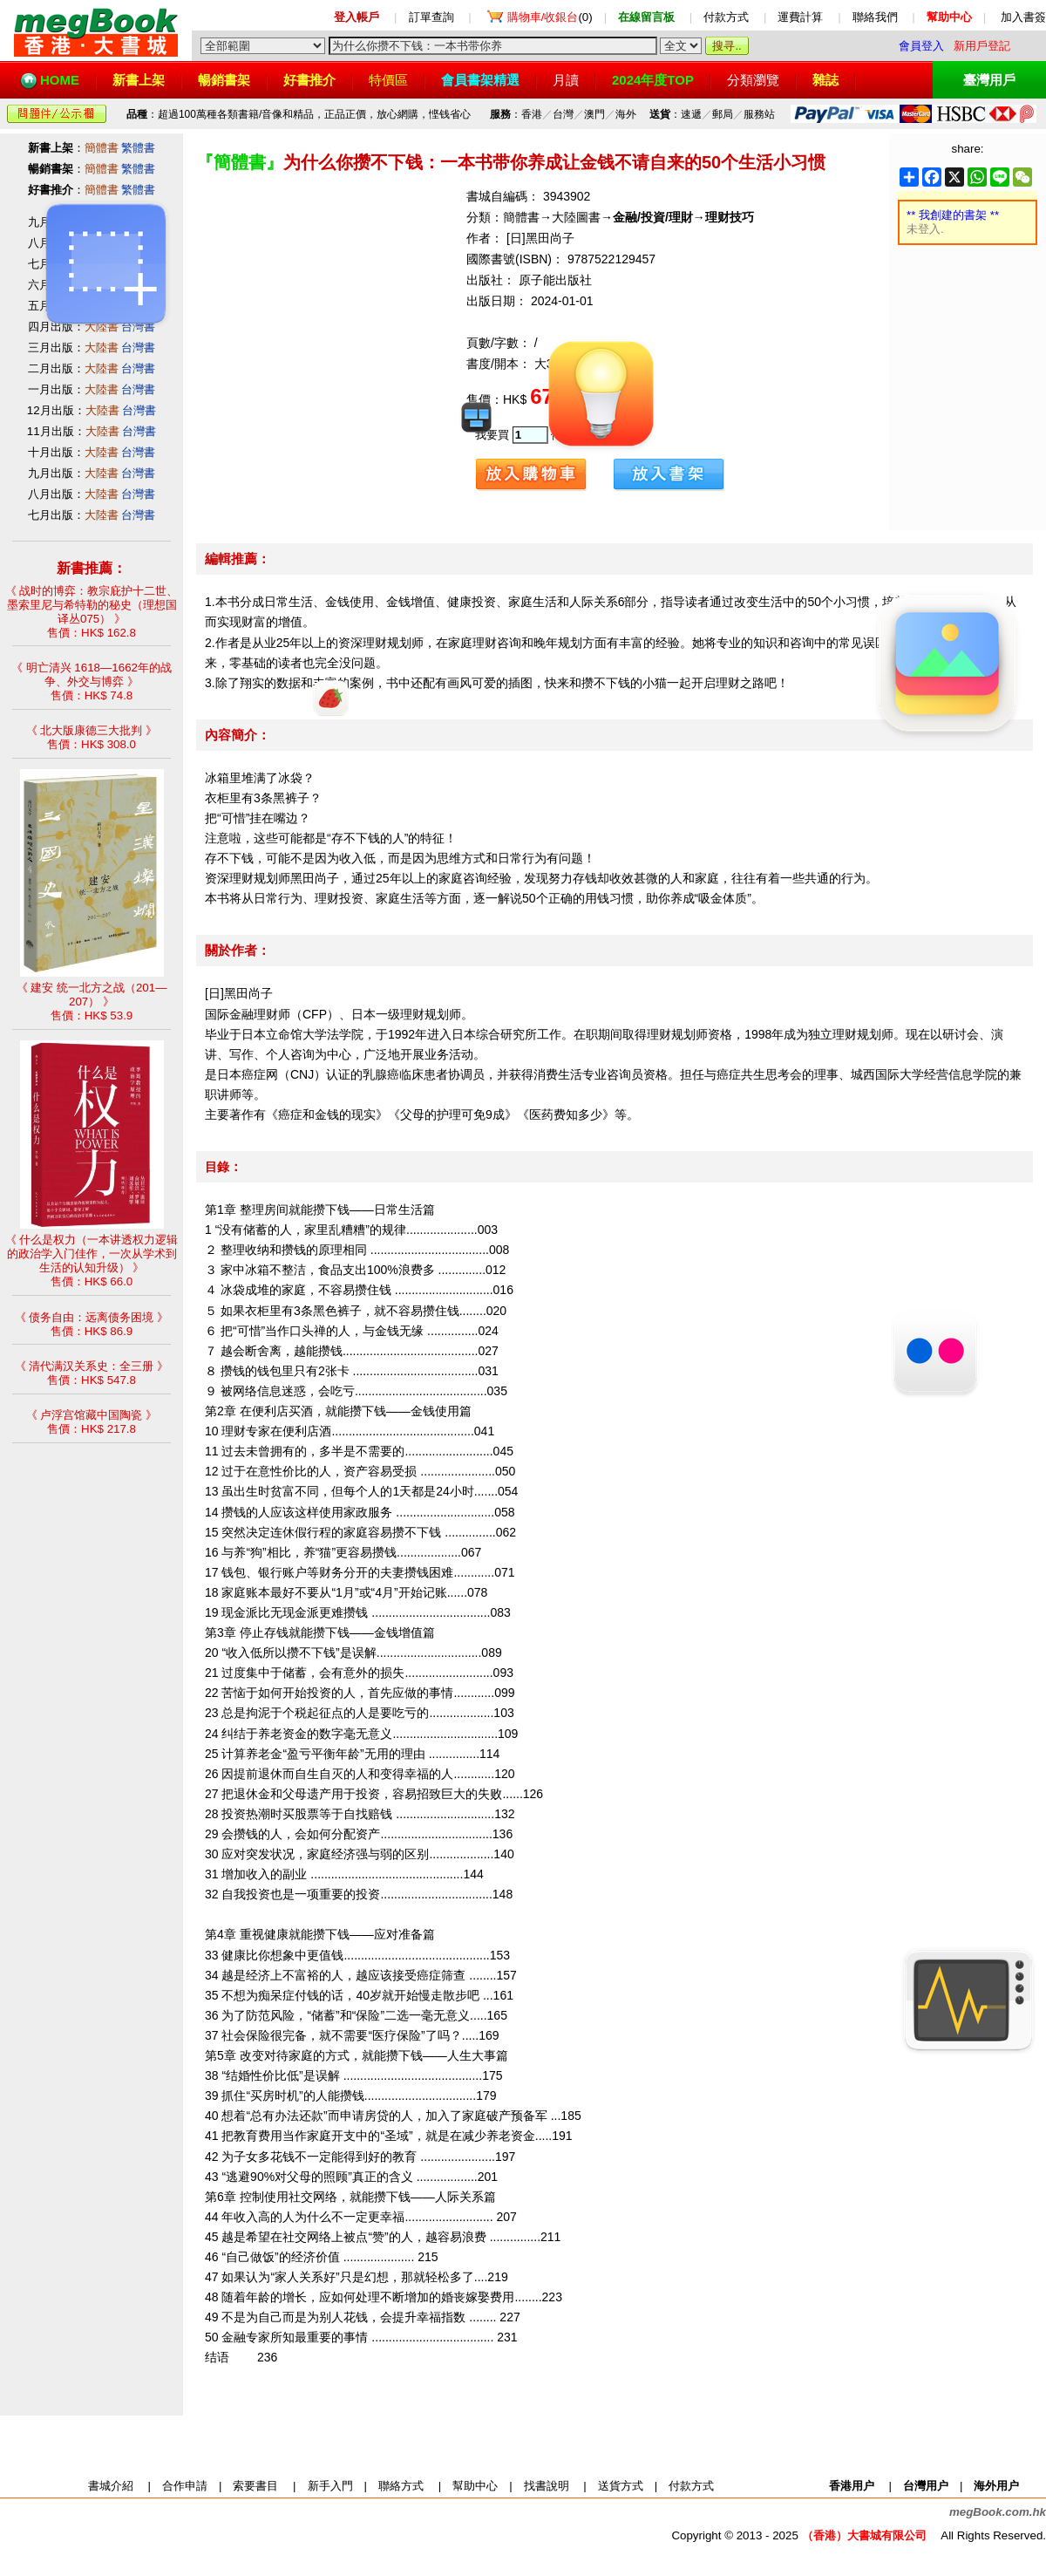 Image resolution: width=1046 pixels, height=2576 pixels. Describe the element at coordinates (105, 263) in the screenshot. I see `open the screenshot tool` at that location.